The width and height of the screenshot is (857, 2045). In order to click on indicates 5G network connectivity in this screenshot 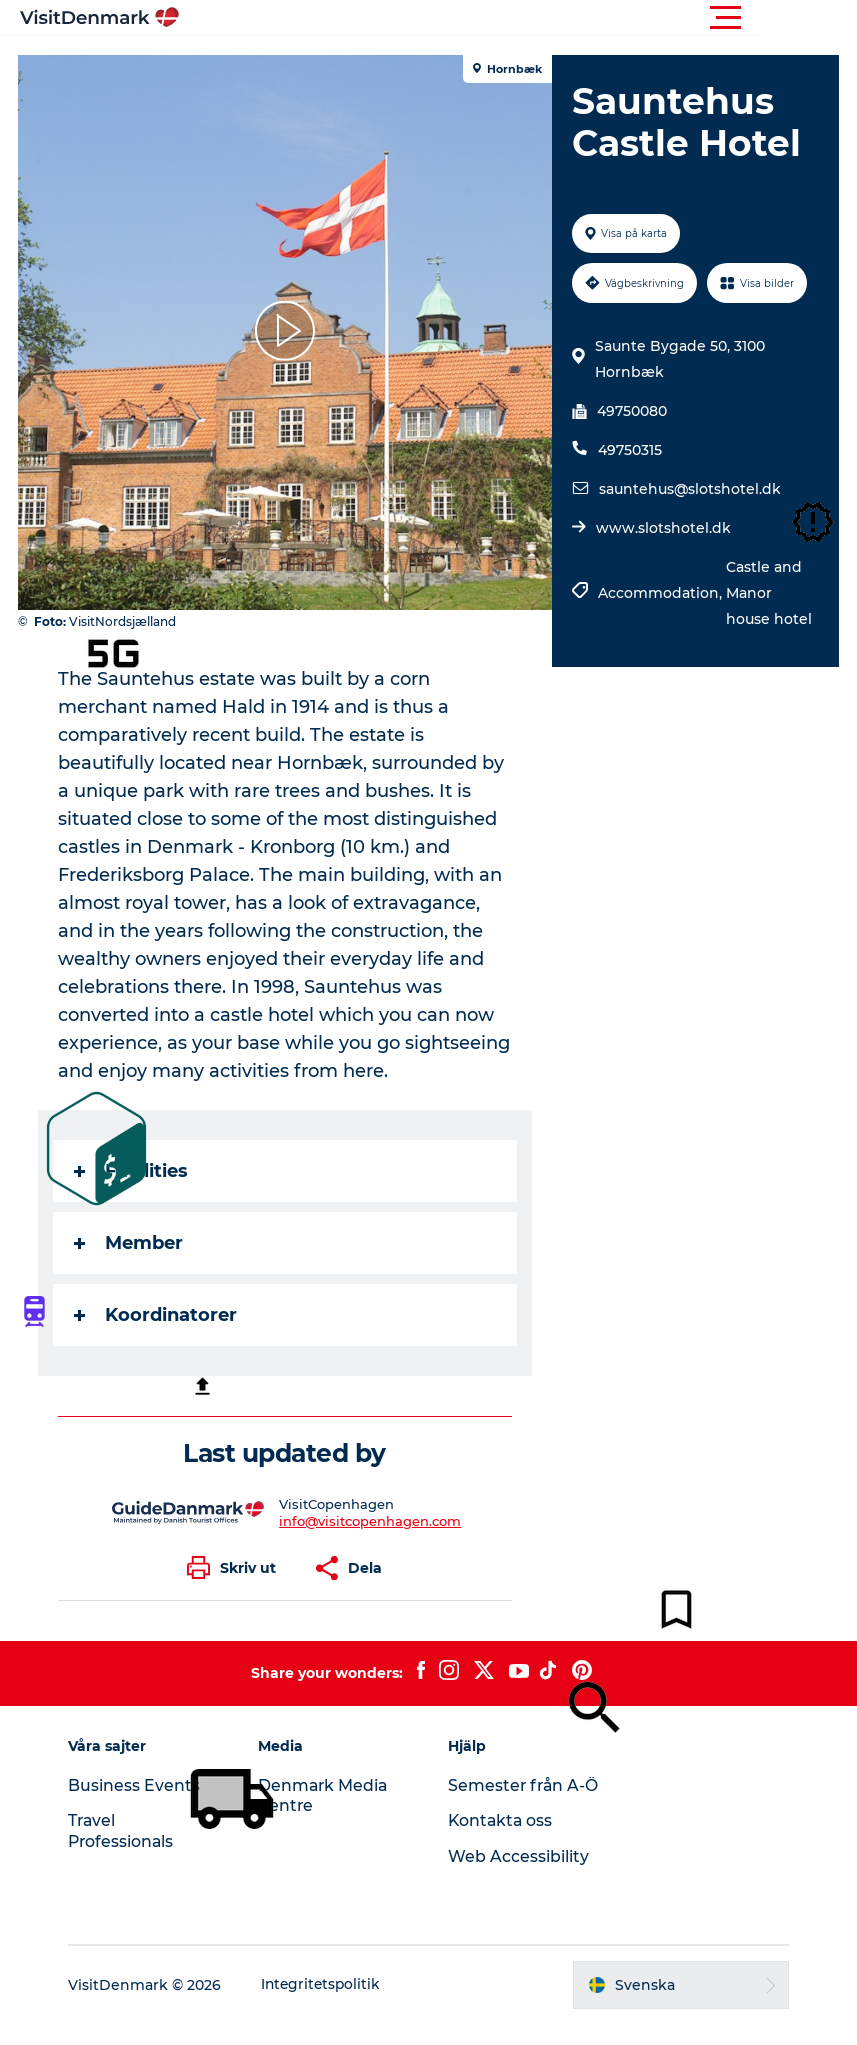, I will do `click(113, 653)`.